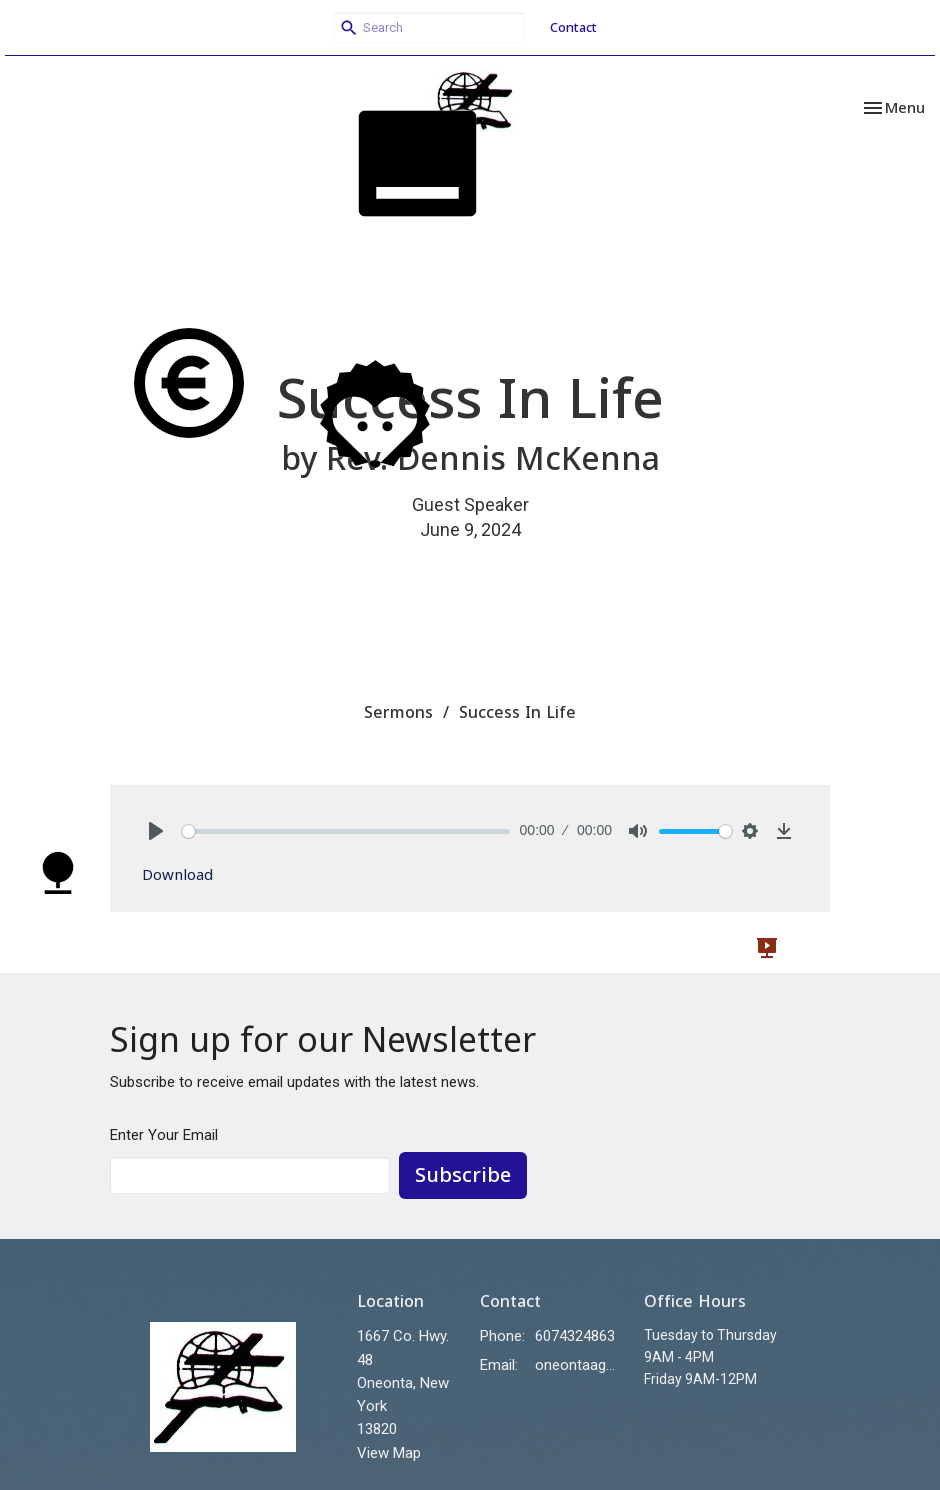 This screenshot has height=1490, width=940. I want to click on open HedgeDoc collaborative markdown editor, so click(375, 414).